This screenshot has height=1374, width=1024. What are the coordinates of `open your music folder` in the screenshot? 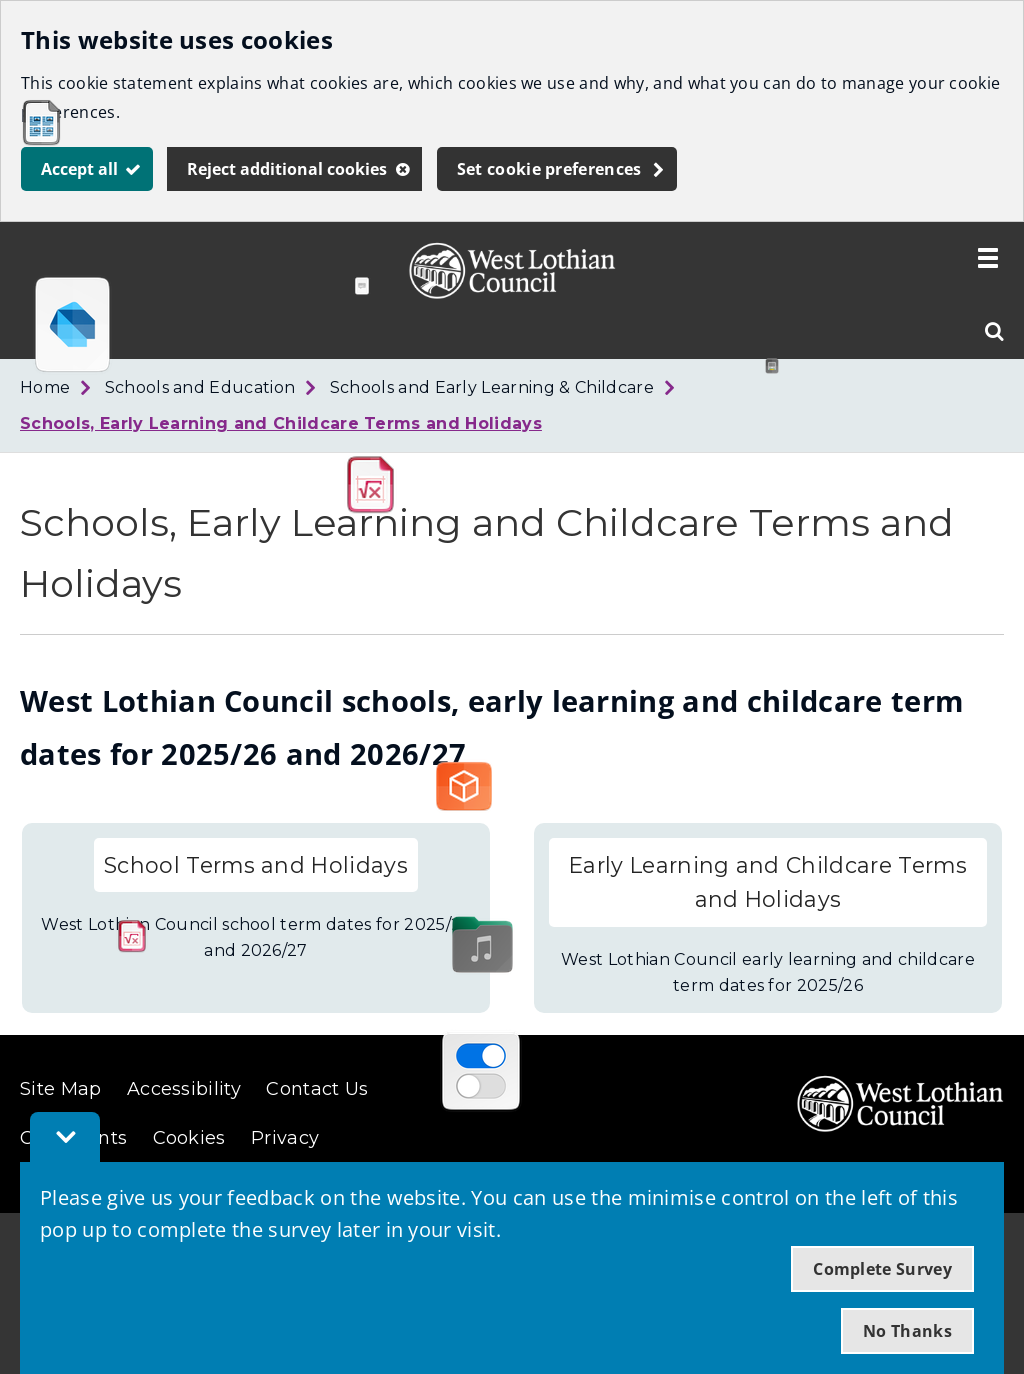 It's located at (482, 944).